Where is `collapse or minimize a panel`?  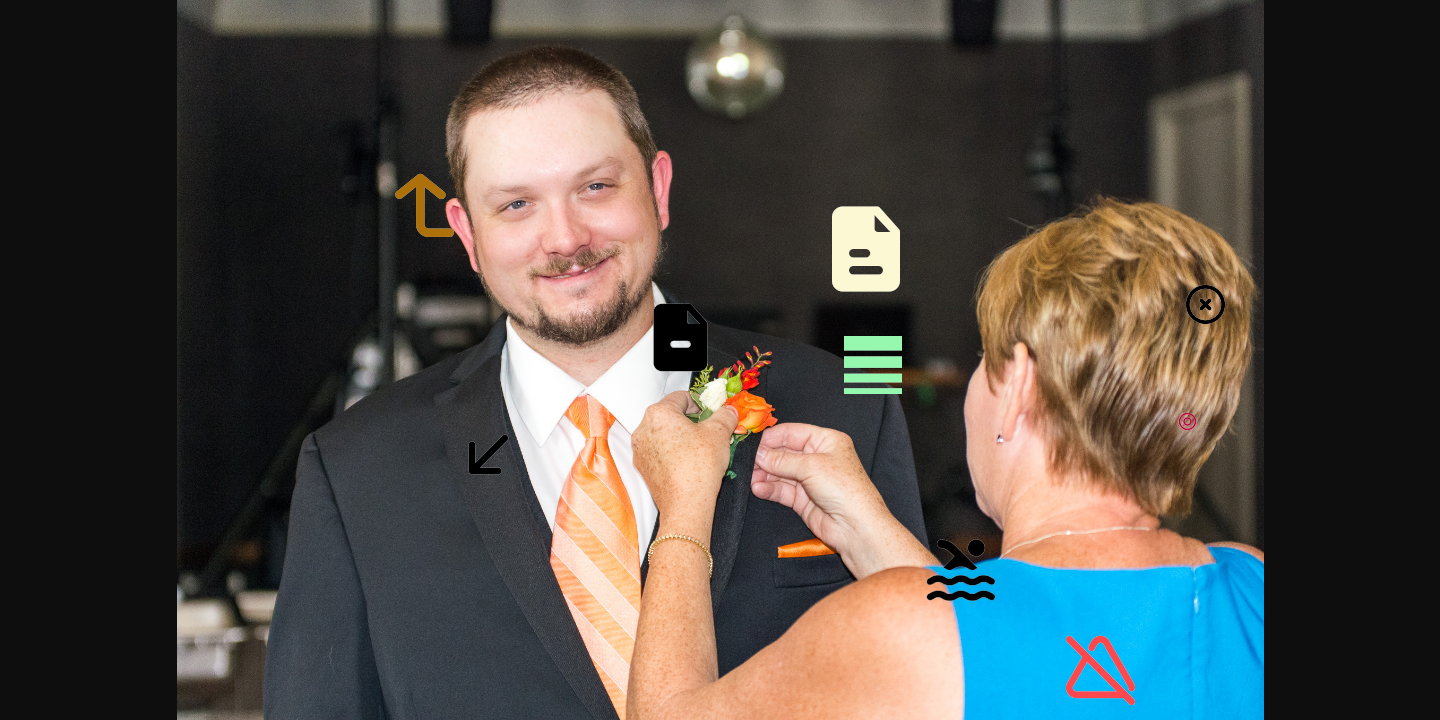
collapse or minimize a panel is located at coordinates (488, 454).